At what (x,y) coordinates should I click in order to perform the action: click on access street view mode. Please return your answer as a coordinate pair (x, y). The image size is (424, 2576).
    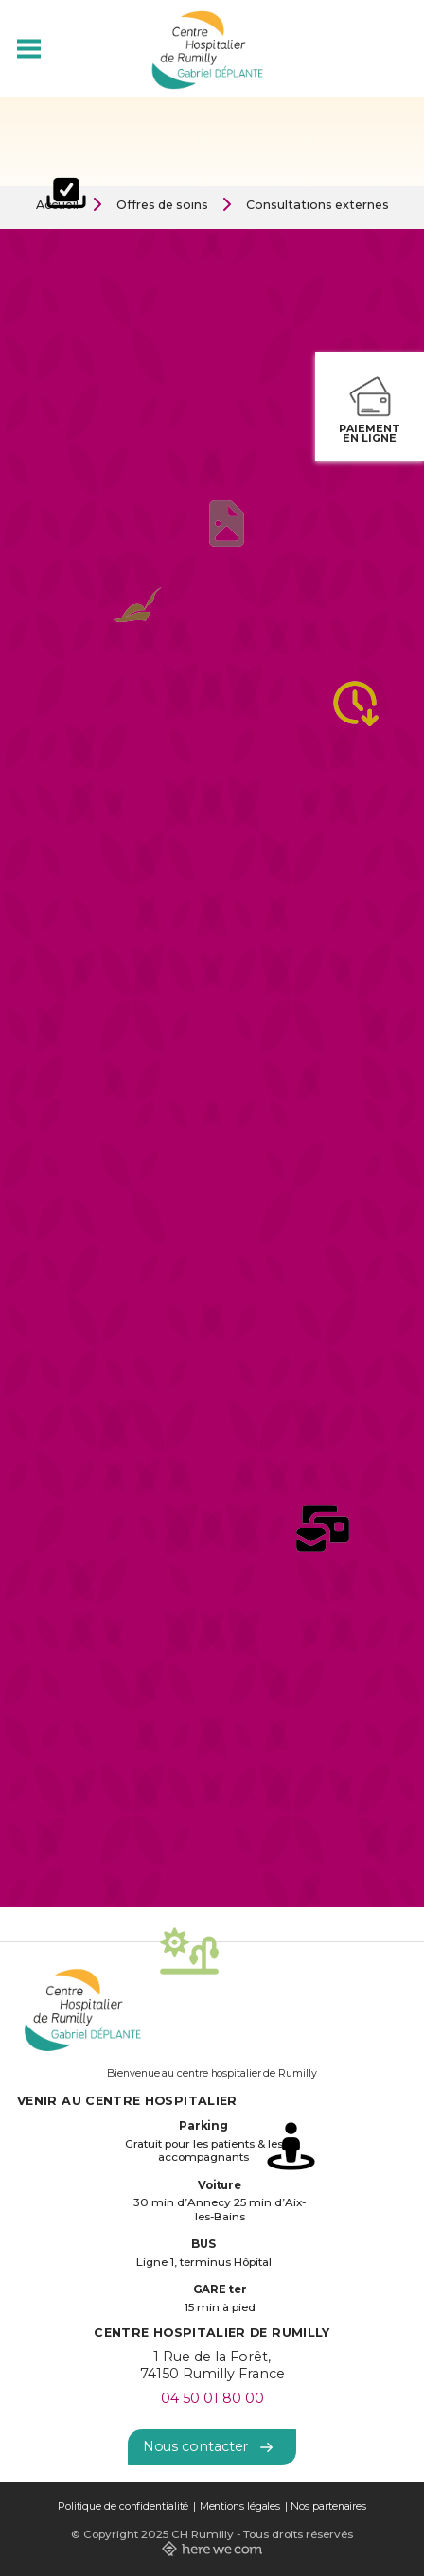
    Looking at the image, I should click on (291, 2146).